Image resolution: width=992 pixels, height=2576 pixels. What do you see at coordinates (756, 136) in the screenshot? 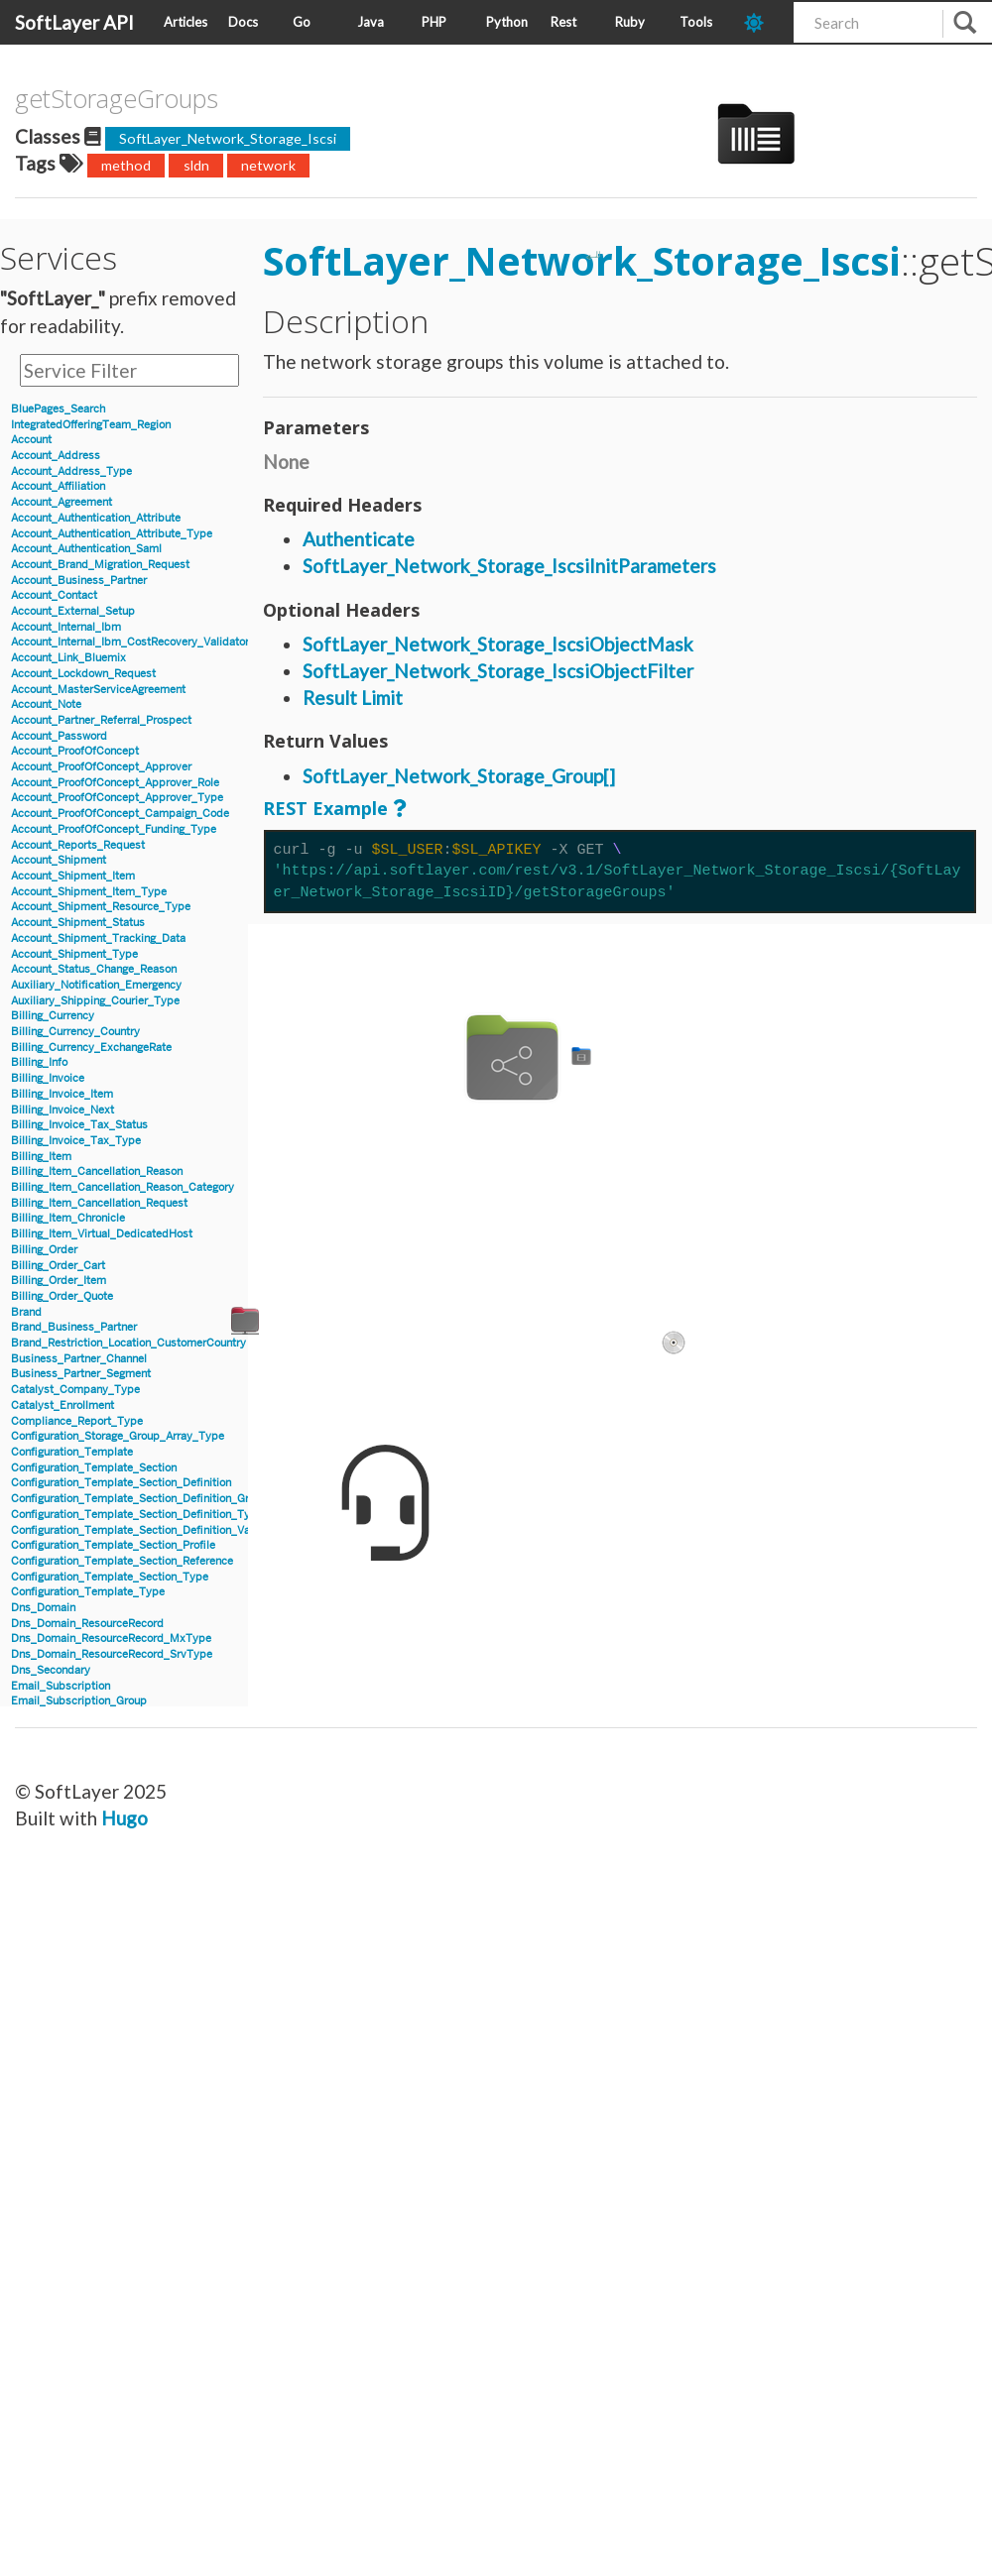
I see `open your Ableton Live projects folder` at bounding box center [756, 136].